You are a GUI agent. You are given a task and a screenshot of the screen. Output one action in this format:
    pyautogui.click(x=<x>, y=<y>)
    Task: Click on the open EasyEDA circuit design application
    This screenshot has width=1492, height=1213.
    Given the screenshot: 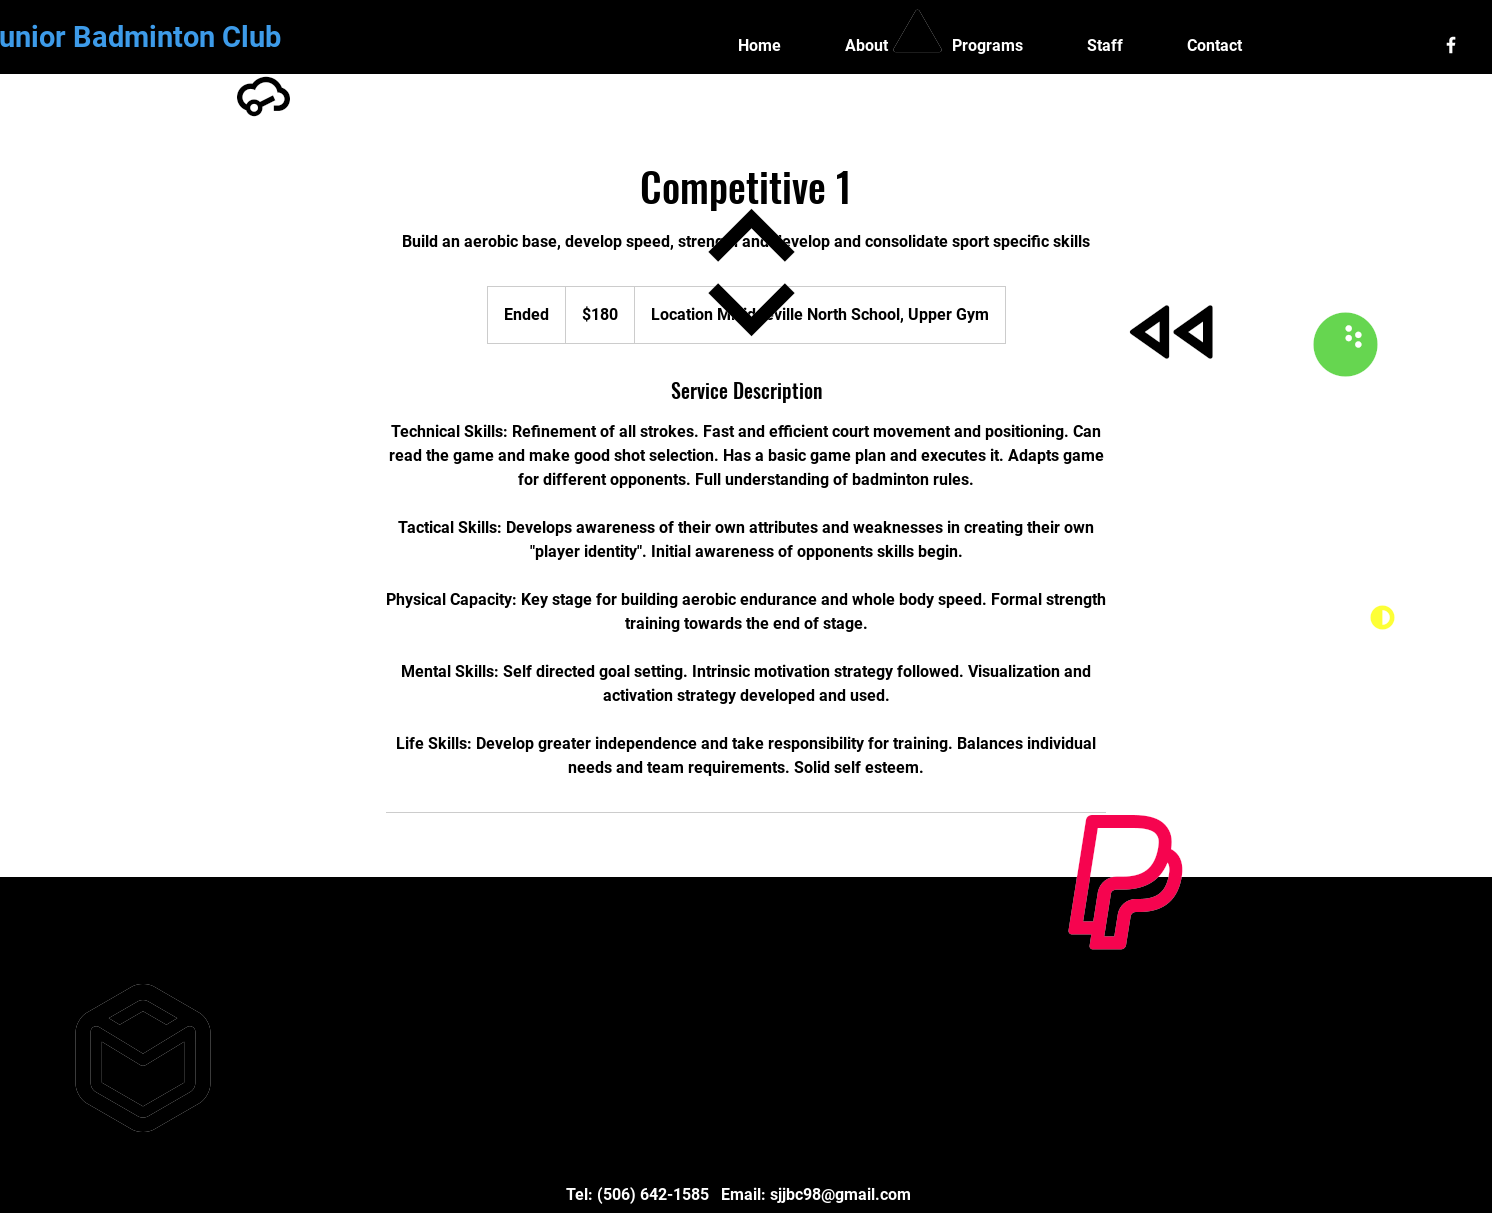 What is the action you would take?
    pyautogui.click(x=263, y=96)
    